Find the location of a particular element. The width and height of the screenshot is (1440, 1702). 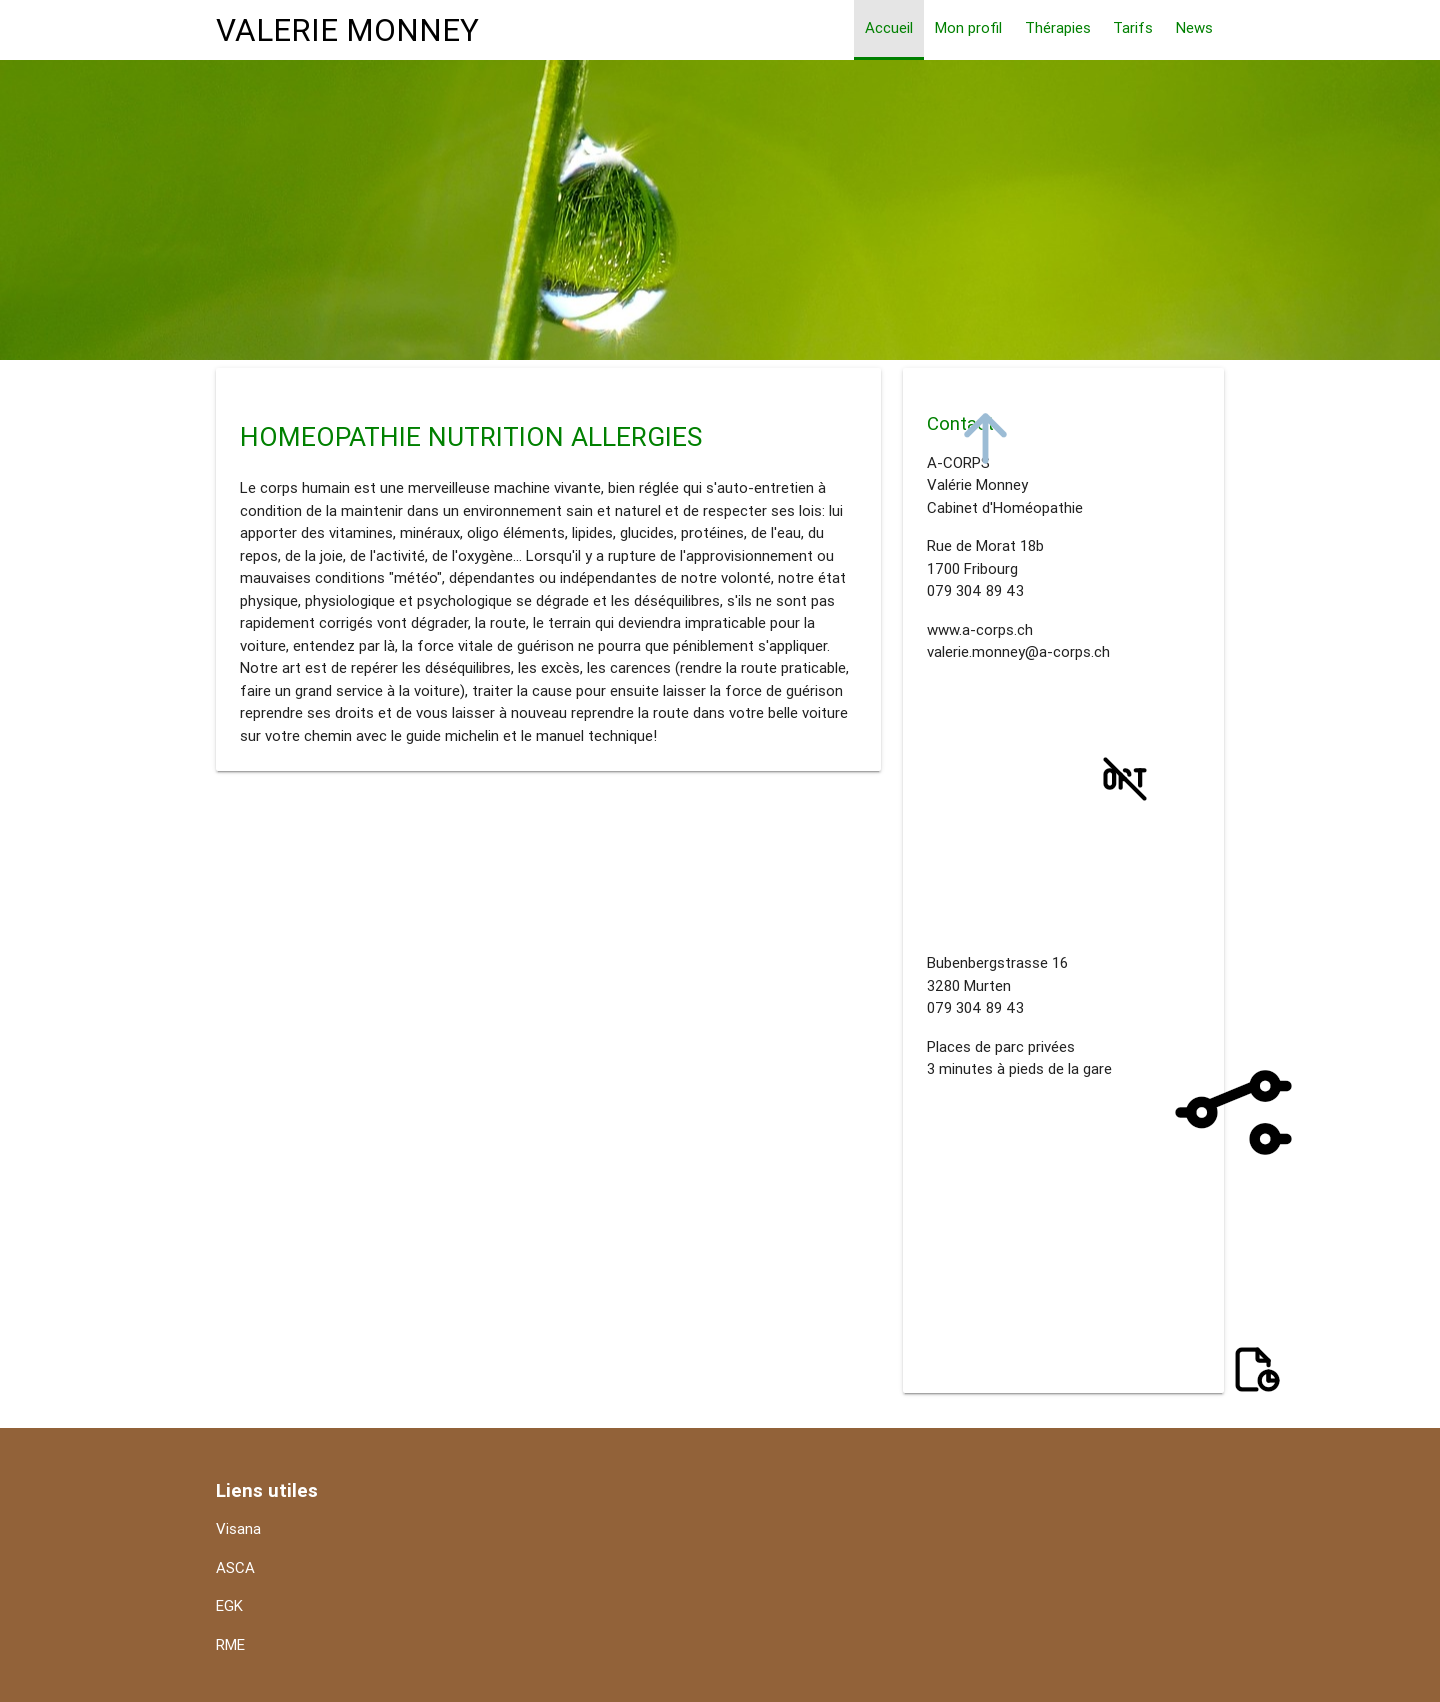

view file analytics or report is located at coordinates (1257, 1369).